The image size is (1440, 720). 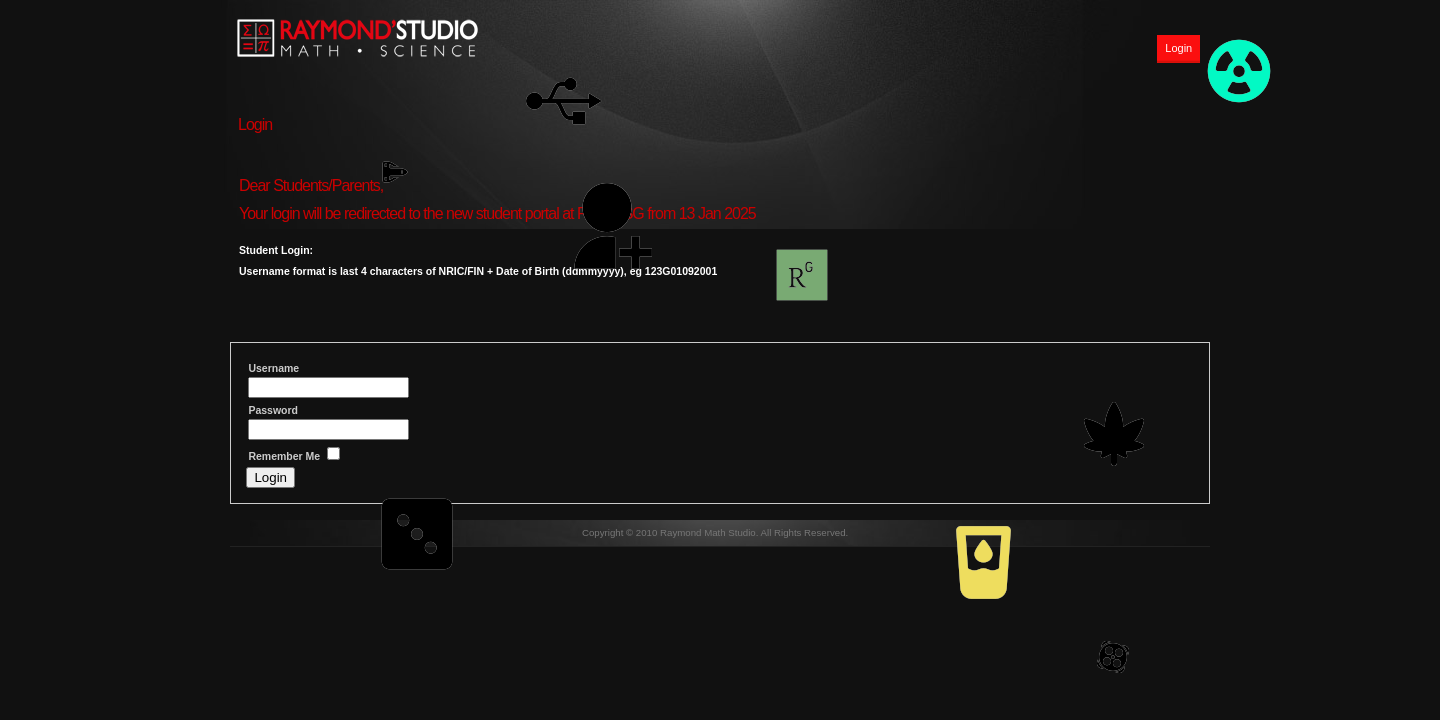 I want to click on indicates cannabis-related products or content, so click(x=1114, y=434).